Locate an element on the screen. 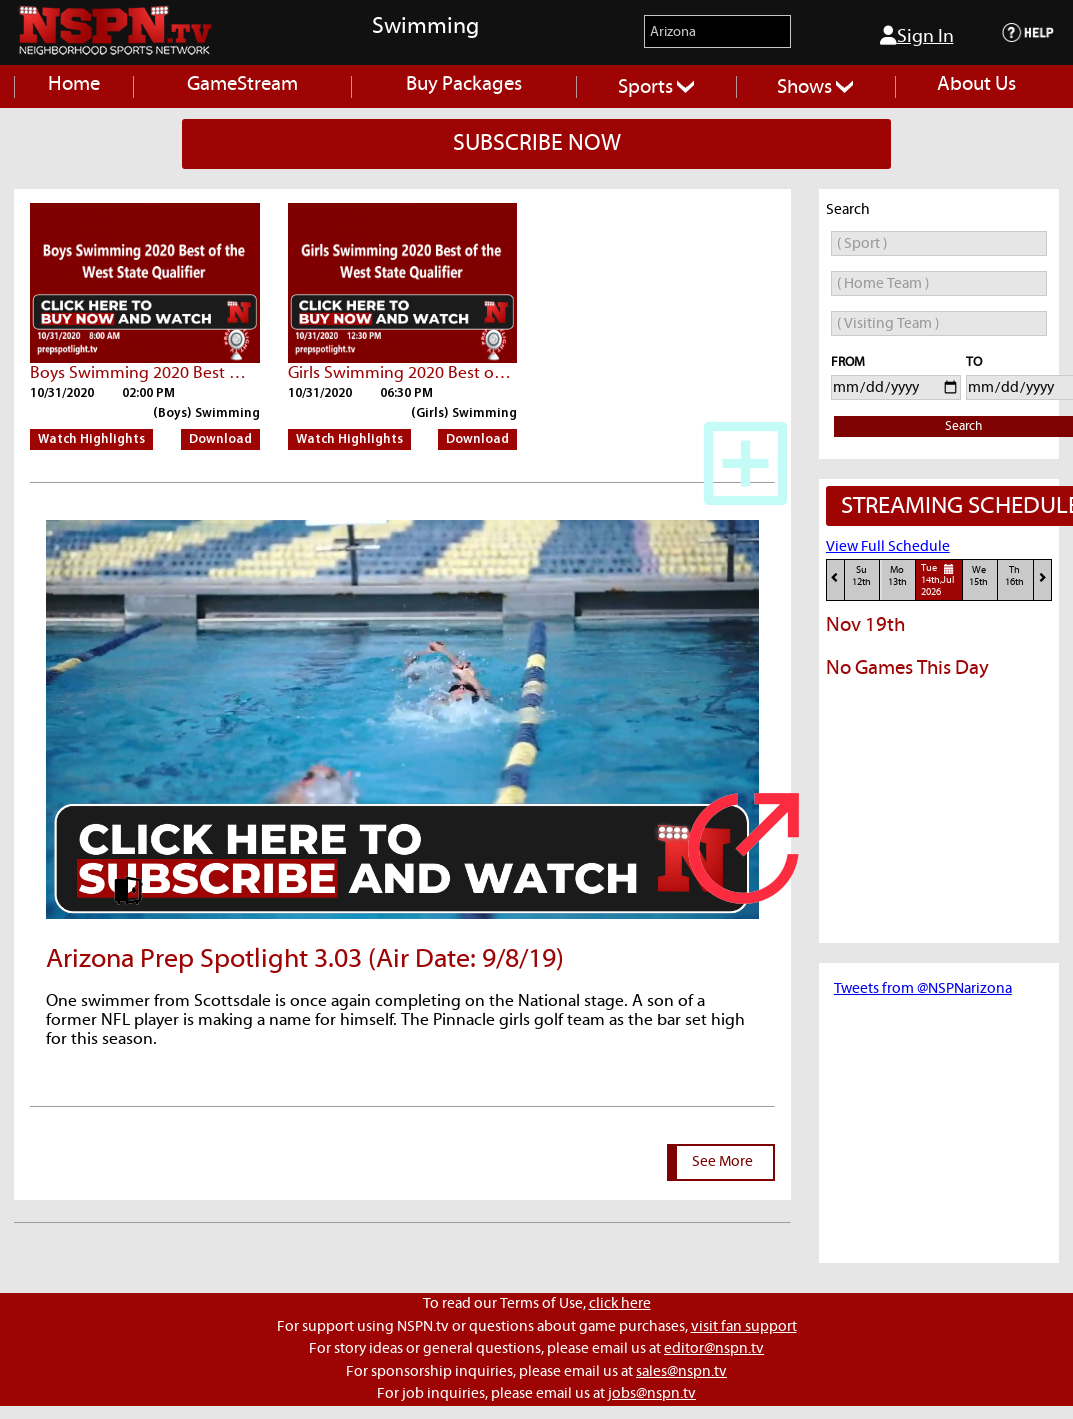 This screenshot has height=1419, width=1073. add a new item or create new content is located at coordinates (745, 463).